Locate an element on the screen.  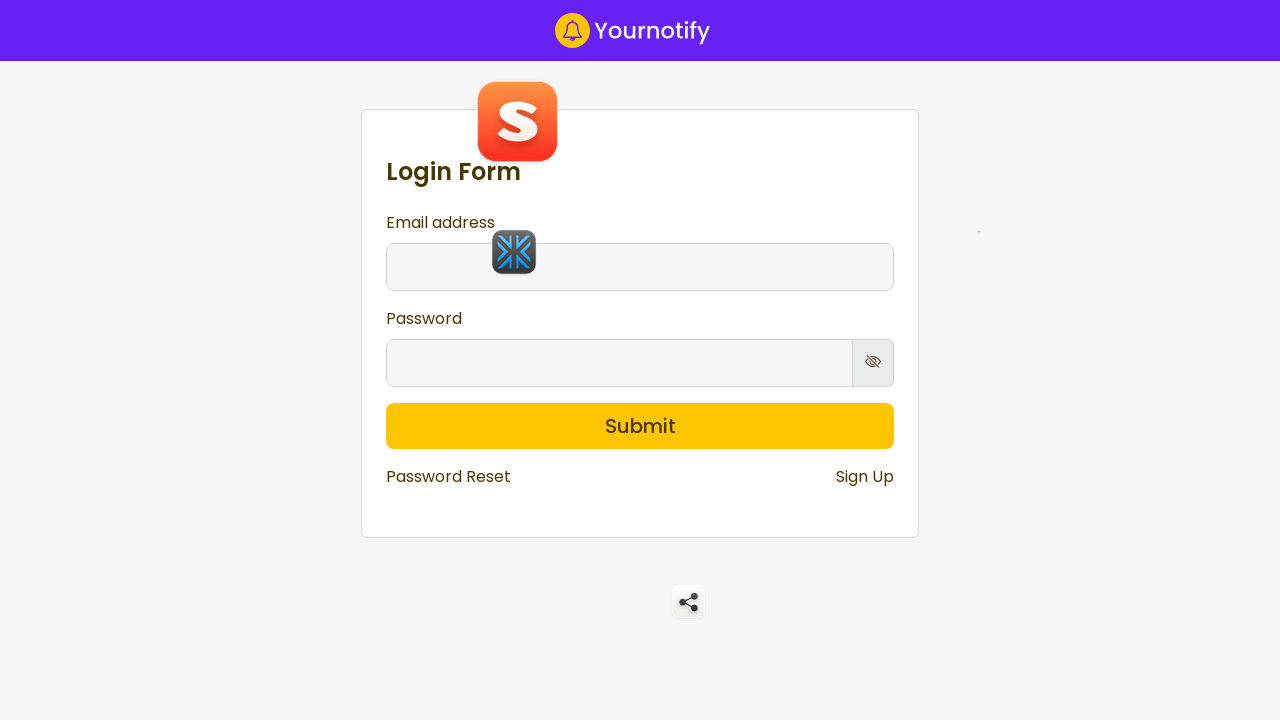
open sharing preferences is located at coordinates (688, 601).